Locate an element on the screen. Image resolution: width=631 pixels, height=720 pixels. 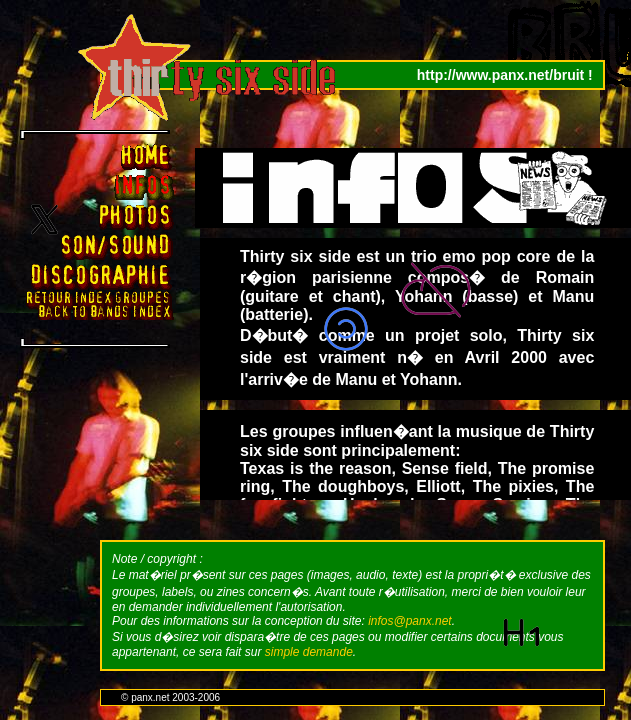
share to X (formerly Twitter) is located at coordinates (44, 219).